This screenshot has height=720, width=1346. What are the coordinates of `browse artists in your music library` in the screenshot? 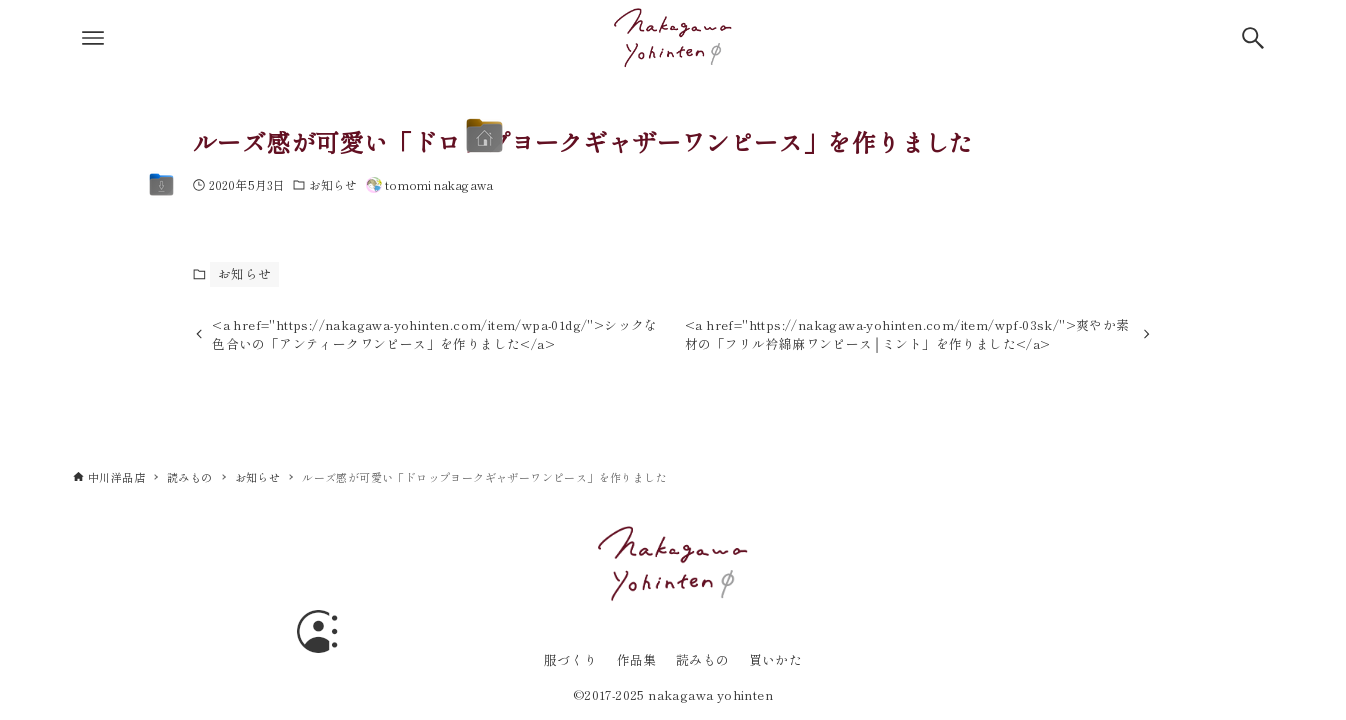 It's located at (318, 631).